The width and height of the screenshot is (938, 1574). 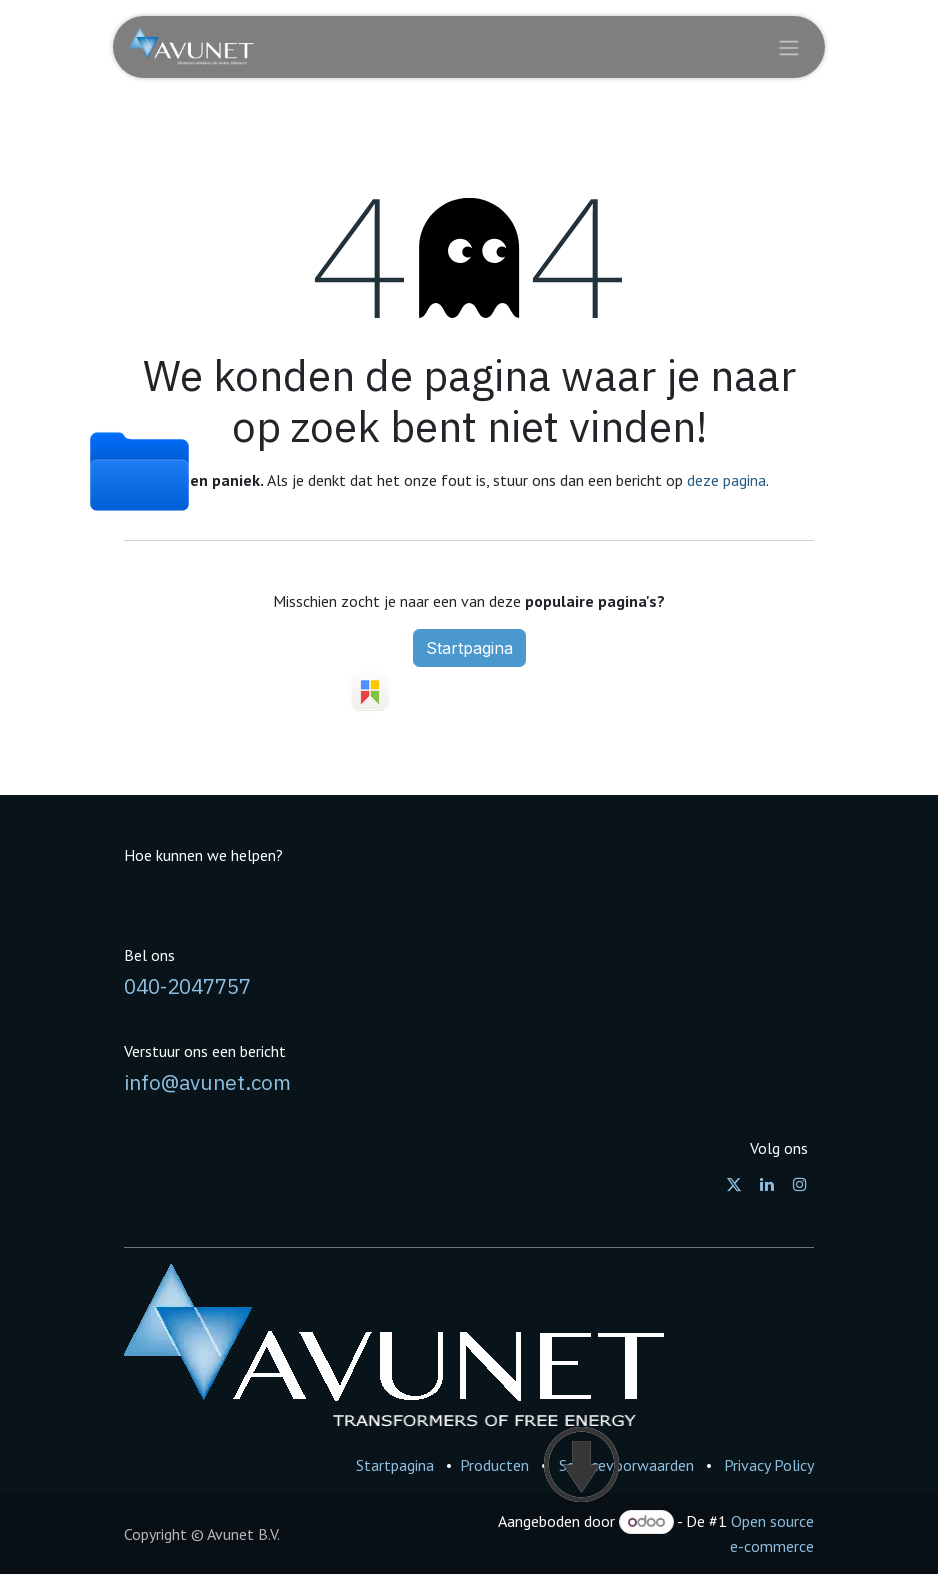 What do you see at coordinates (581, 1464) in the screenshot?
I see `download a file or resource` at bounding box center [581, 1464].